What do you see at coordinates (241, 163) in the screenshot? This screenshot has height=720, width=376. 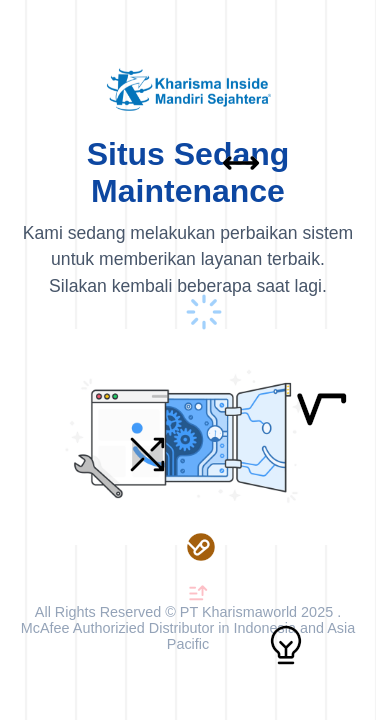 I see `adjust width or resize horizontally` at bounding box center [241, 163].